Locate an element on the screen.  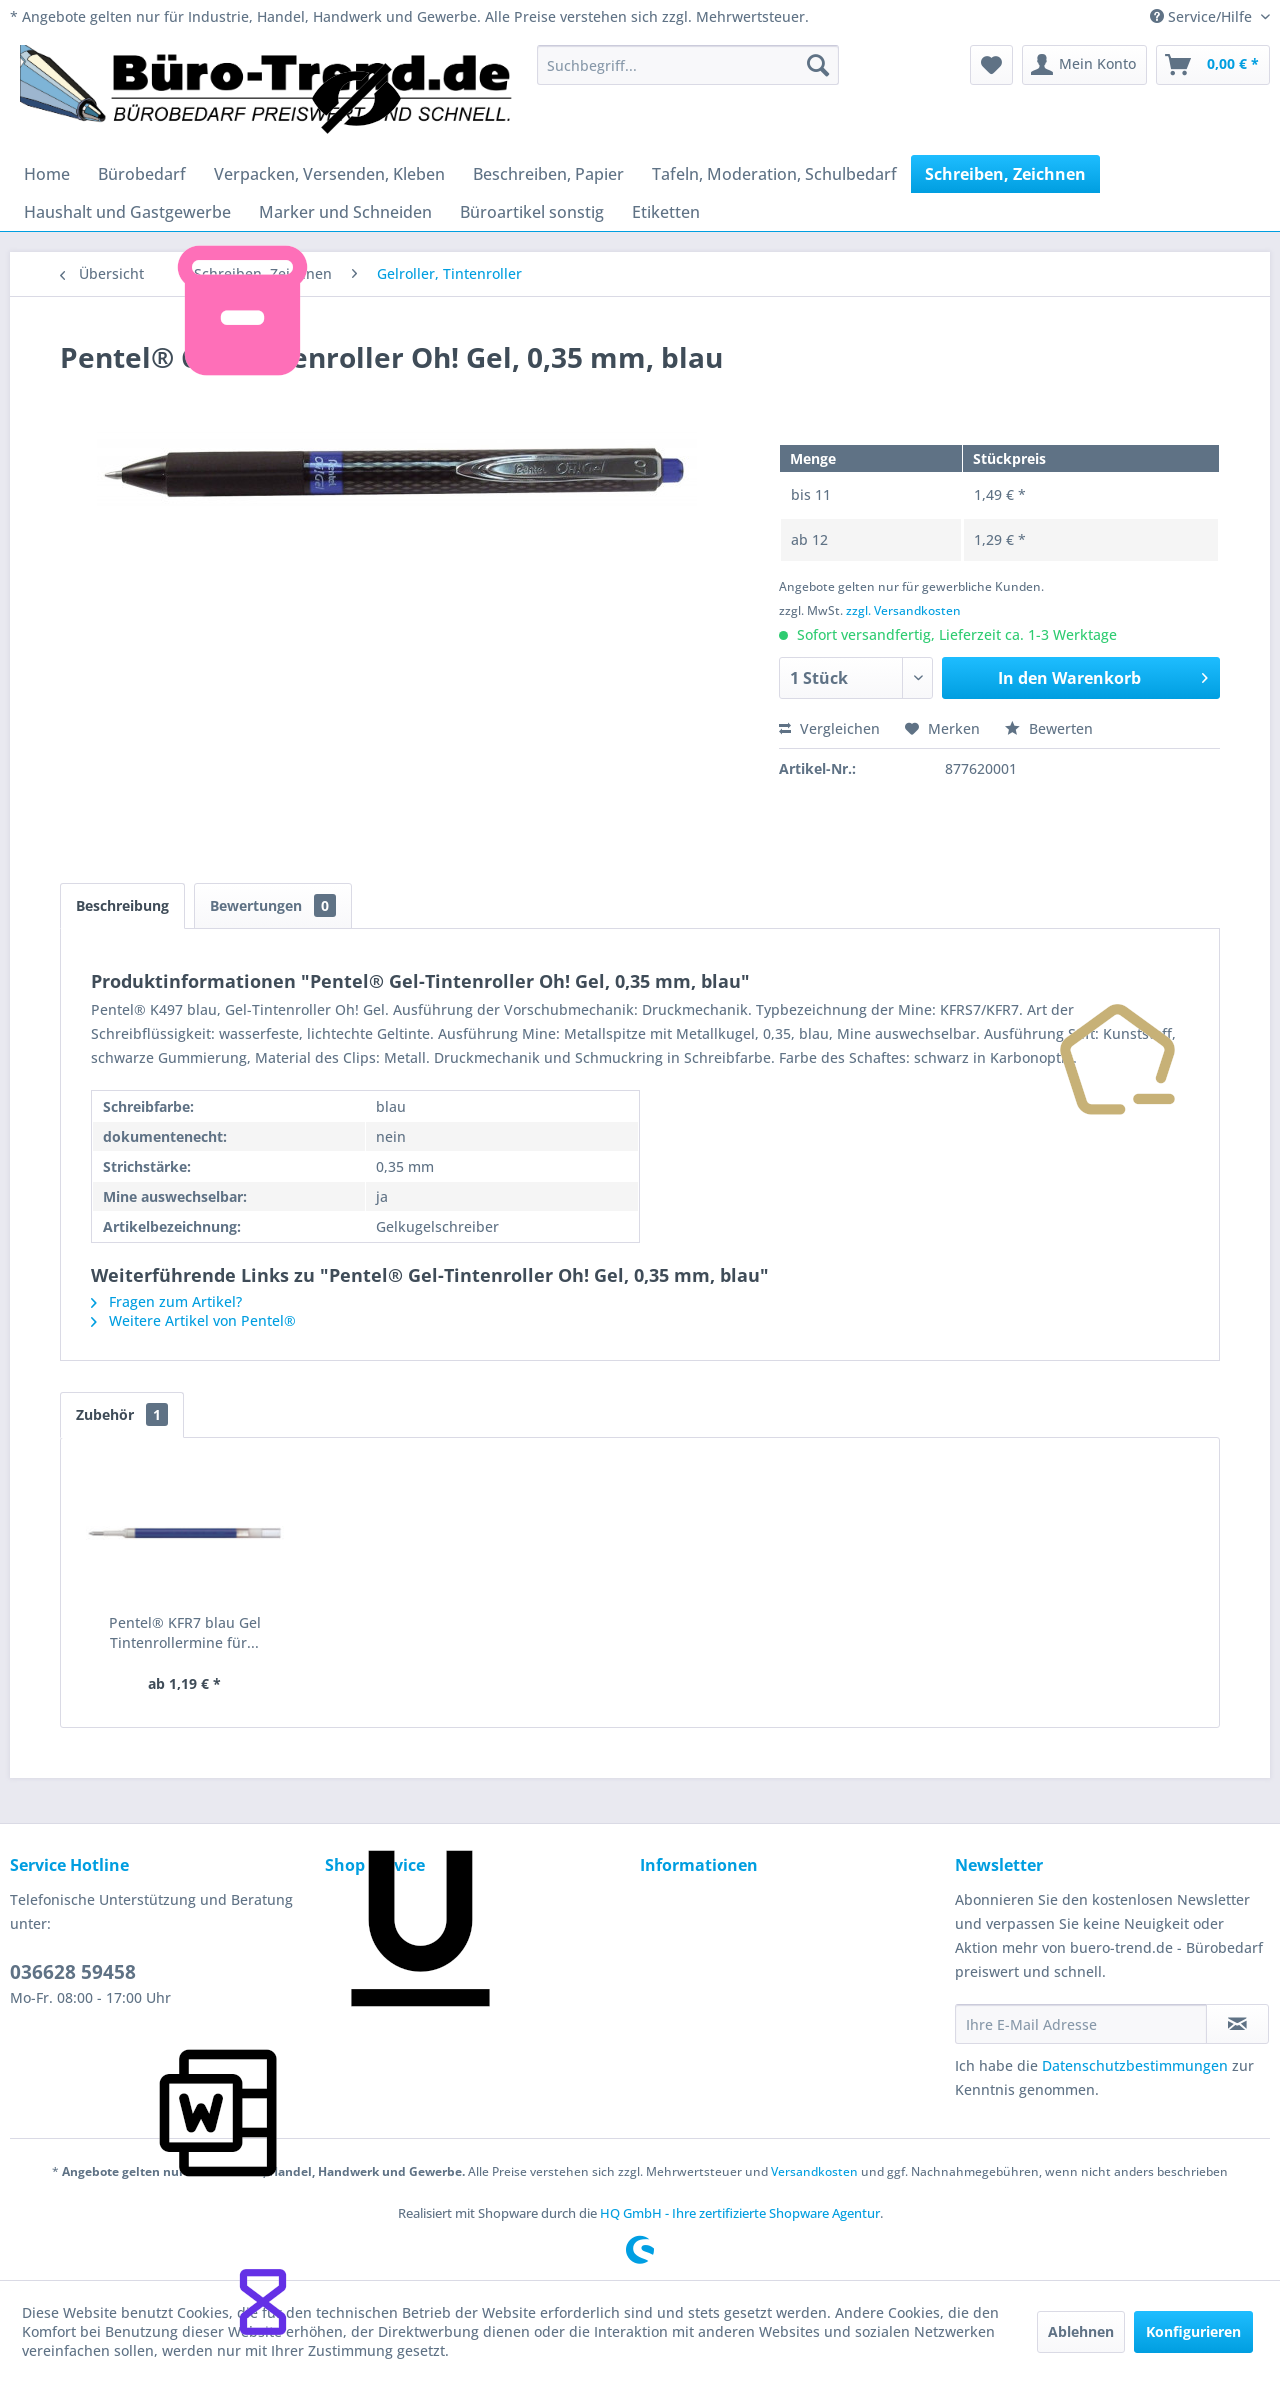
remove a selected shape is located at coordinates (1117, 1062).